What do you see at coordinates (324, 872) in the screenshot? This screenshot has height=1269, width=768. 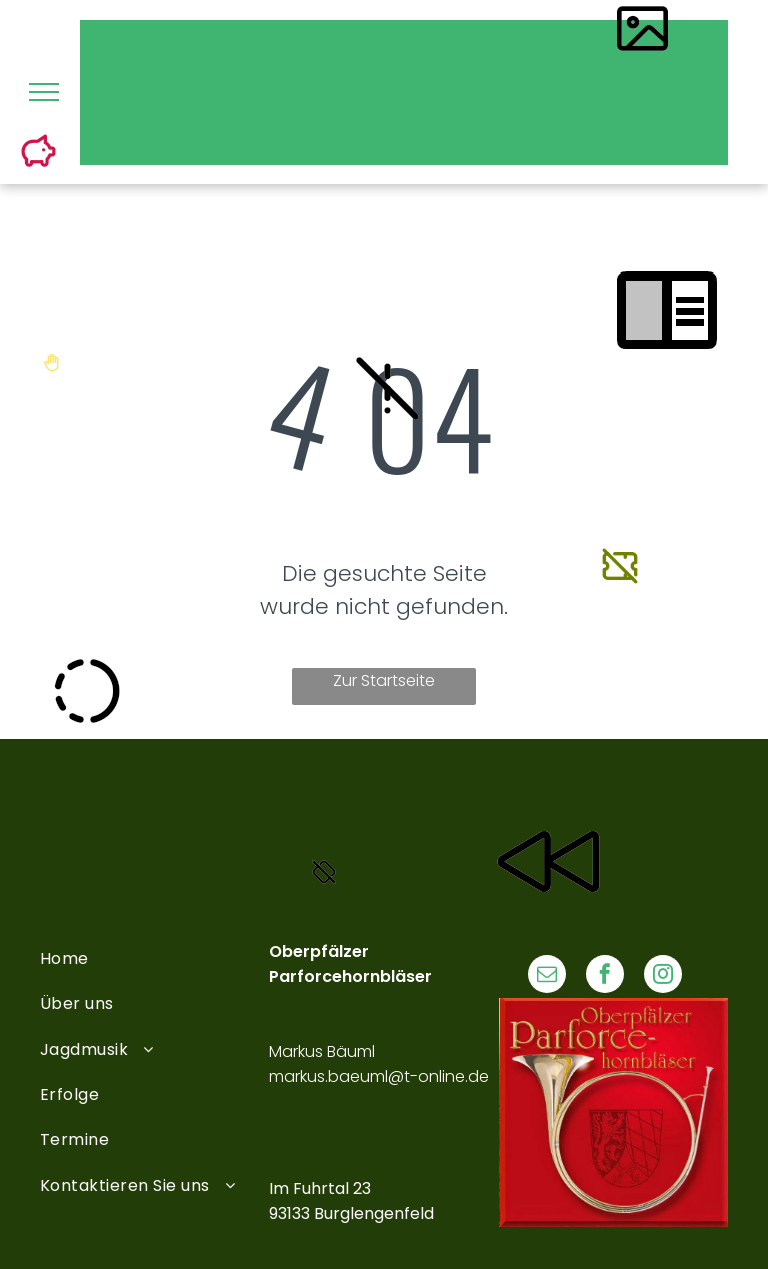 I see `disabled or inactive diamond shape element` at bounding box center [324, 872].